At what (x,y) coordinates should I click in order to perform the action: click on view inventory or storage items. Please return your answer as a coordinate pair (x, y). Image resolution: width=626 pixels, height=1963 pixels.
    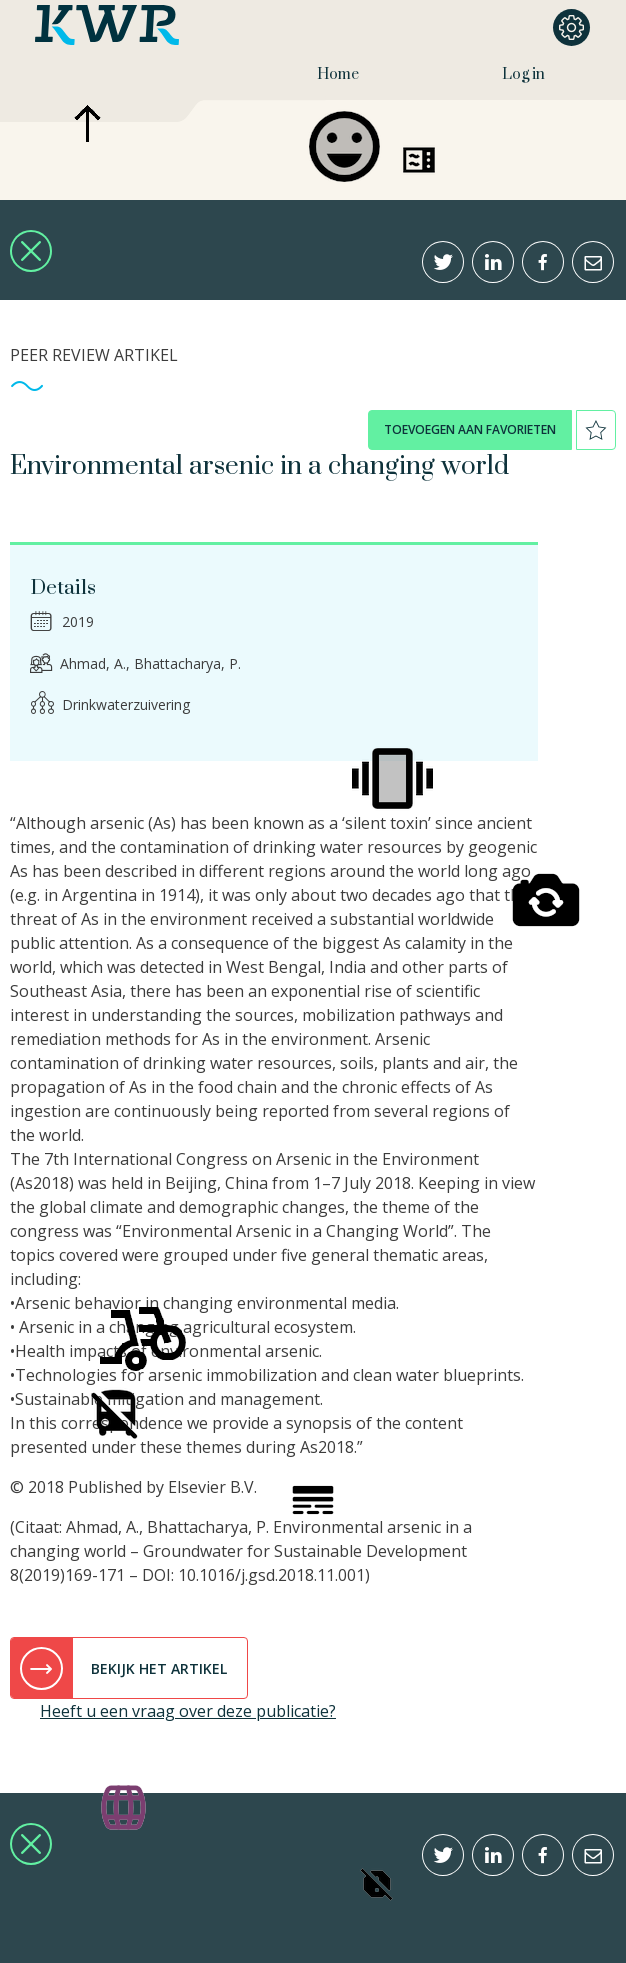
    Looking at the image, I should click on (123, 1807).